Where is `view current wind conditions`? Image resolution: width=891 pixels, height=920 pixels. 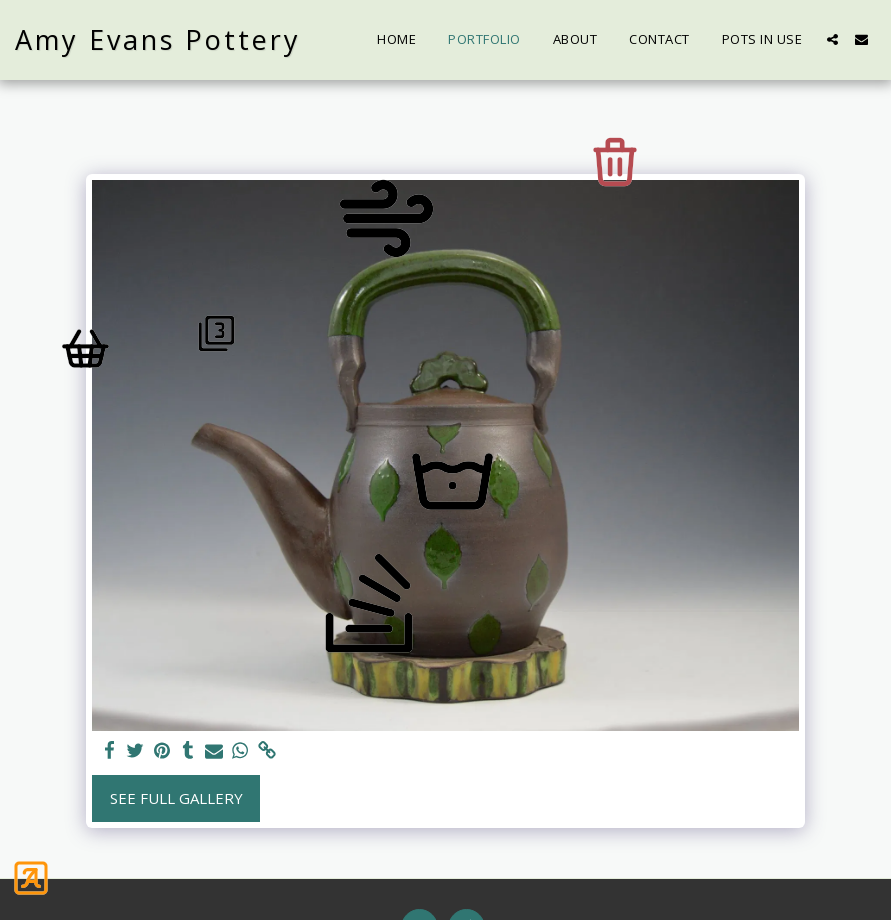 view current wind conditions is located at coordinates (386, 218).